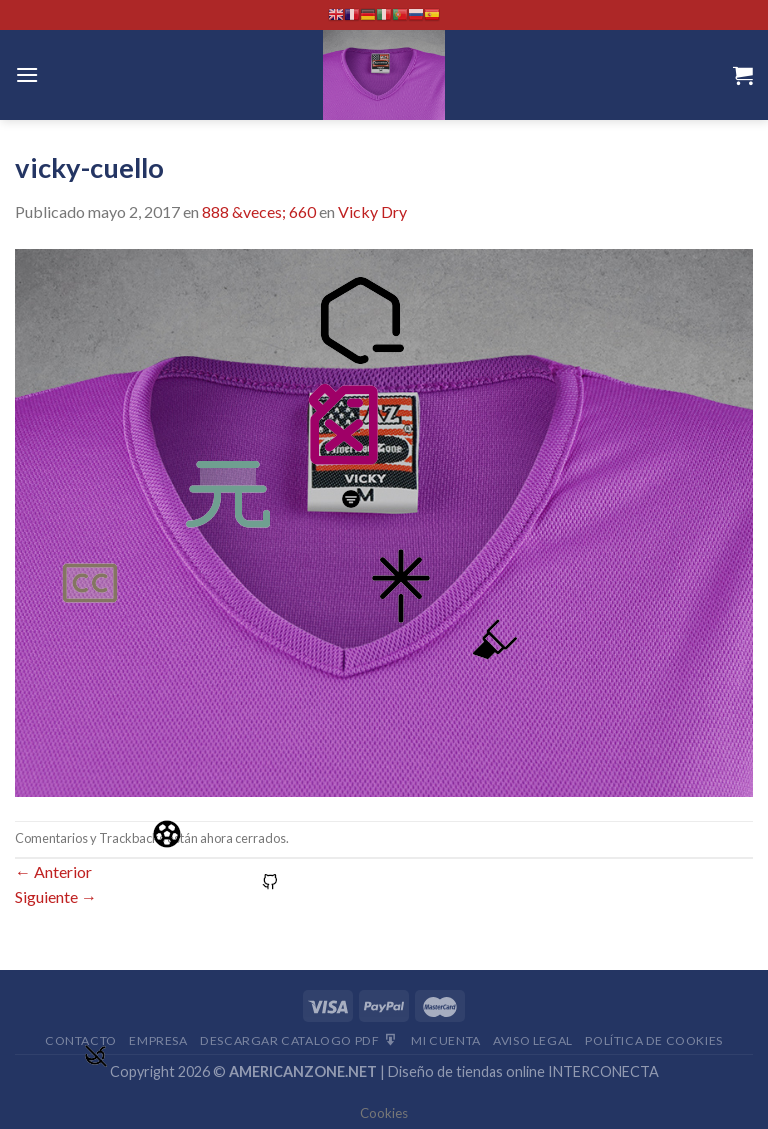  Describe the element at coordinates (351, 499) in the screenshot. I see `filter or sort content` at that location.